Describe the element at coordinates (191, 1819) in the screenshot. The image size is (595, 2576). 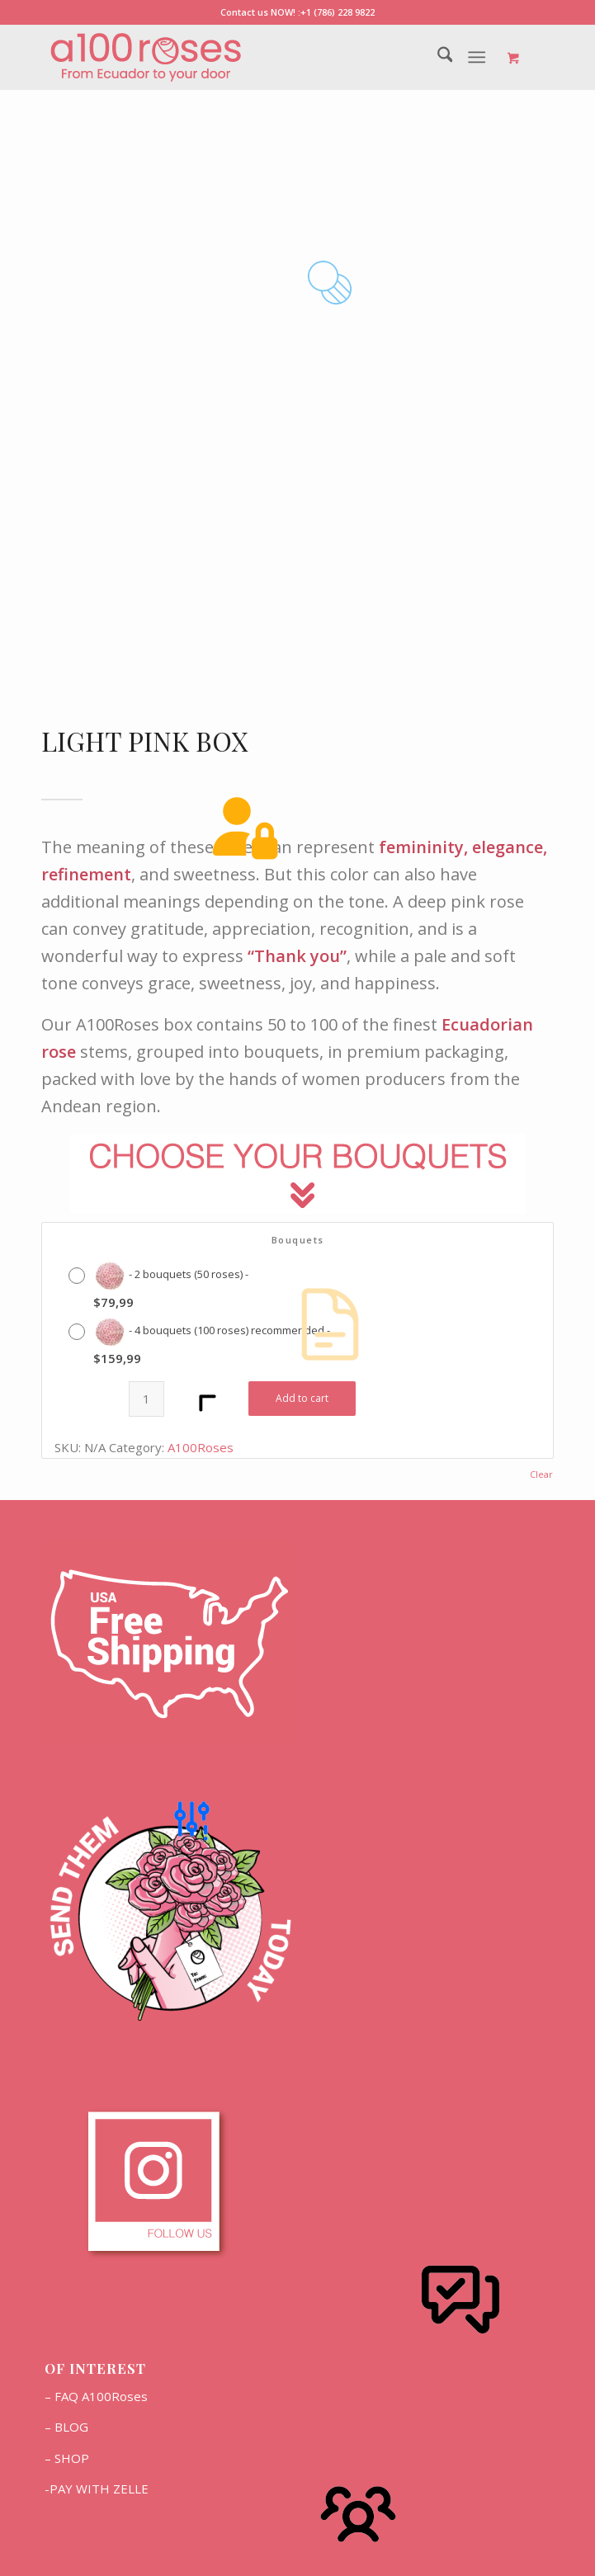
I see `settings require attention or action` at that location.